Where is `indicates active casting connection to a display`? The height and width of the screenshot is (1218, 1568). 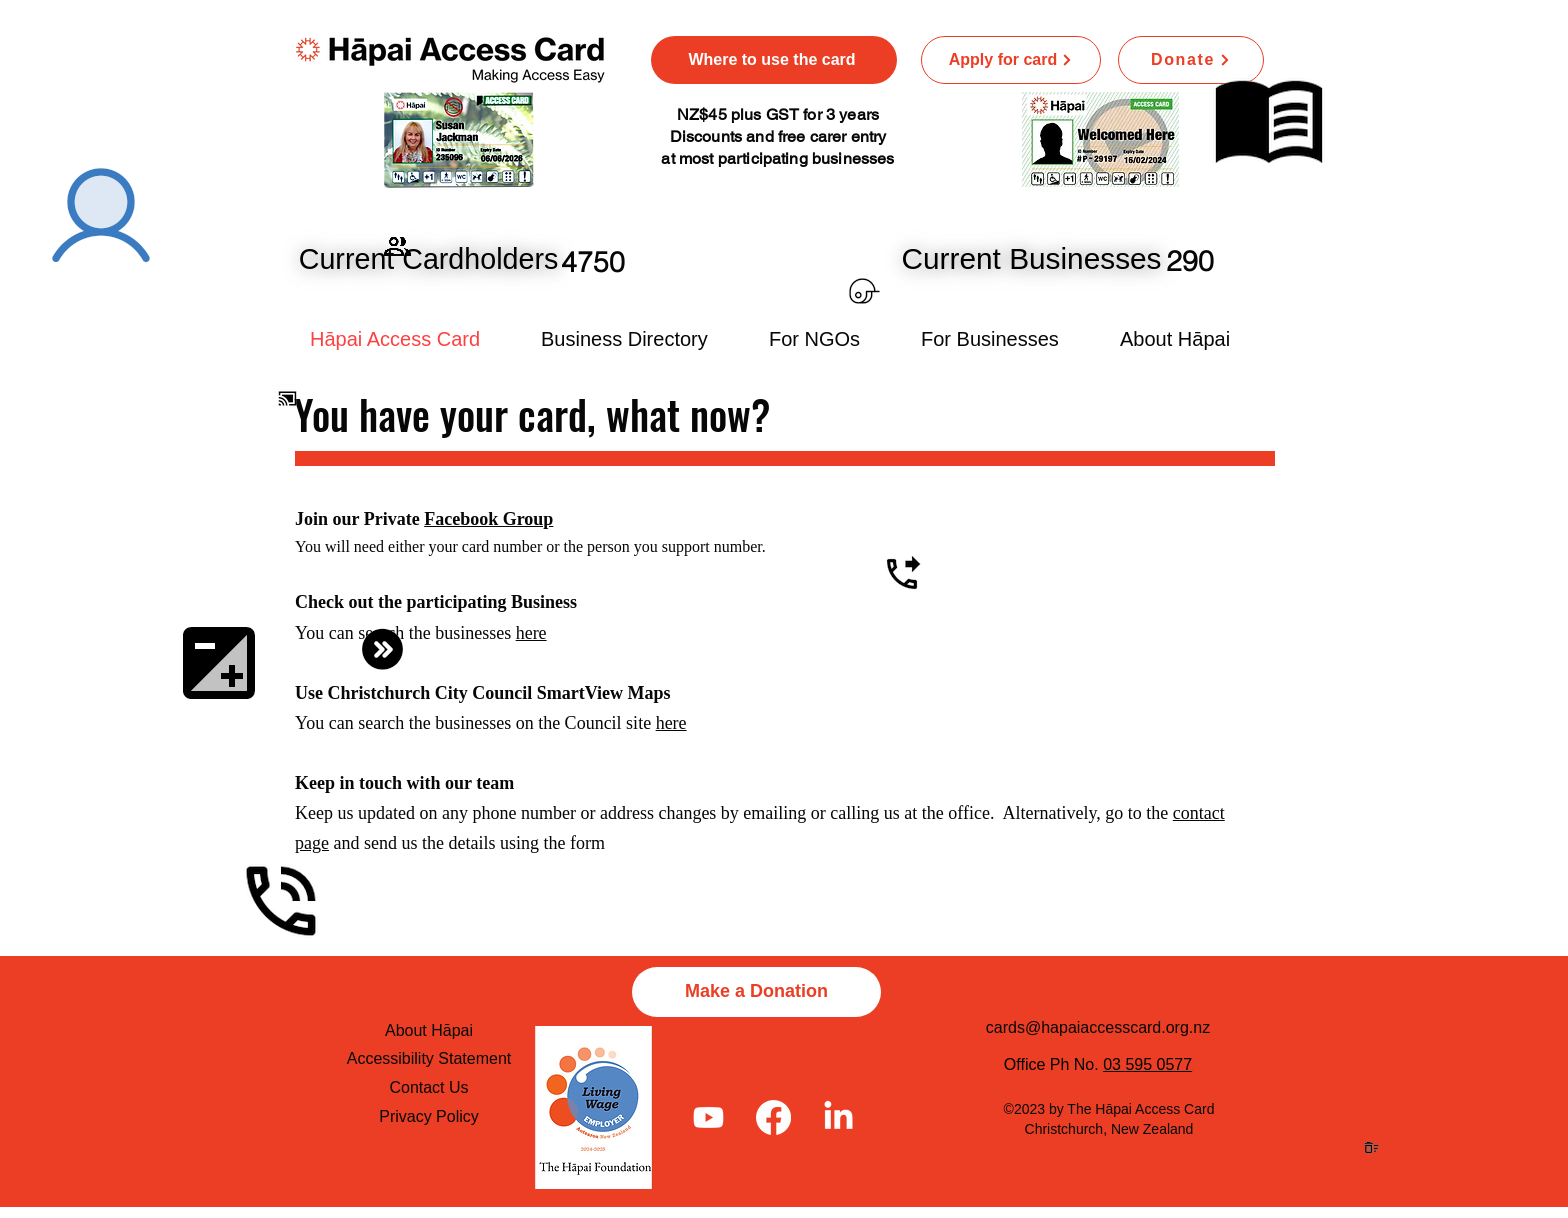
indicates active casting connection to a display is located at coordinates (287, 398).